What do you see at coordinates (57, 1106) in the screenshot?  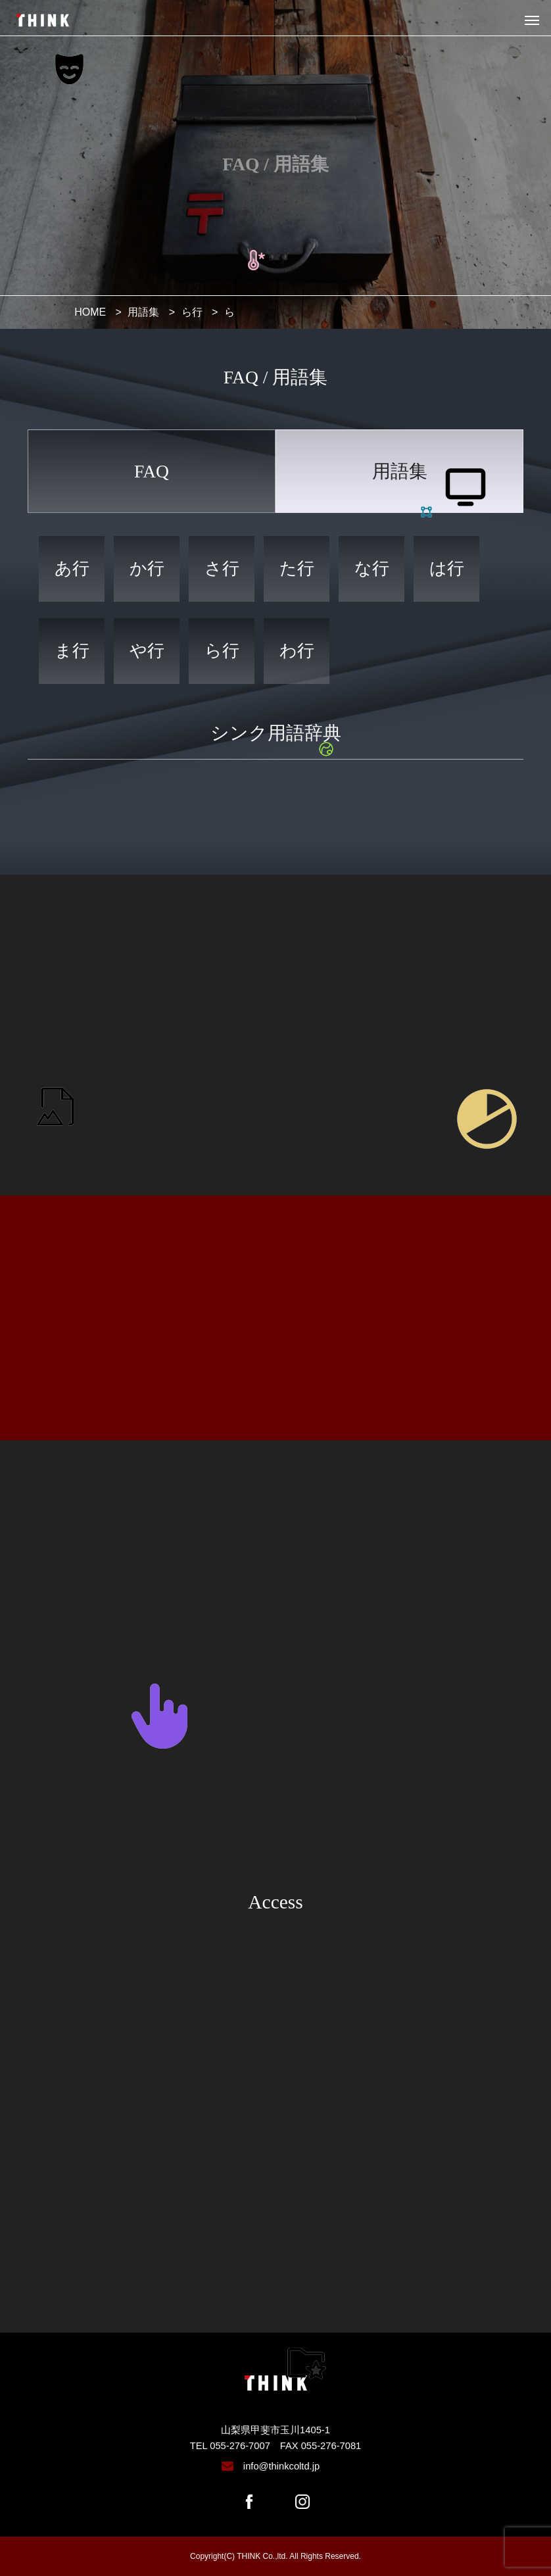 I see `view image file` at bounding box center [57, 1106].